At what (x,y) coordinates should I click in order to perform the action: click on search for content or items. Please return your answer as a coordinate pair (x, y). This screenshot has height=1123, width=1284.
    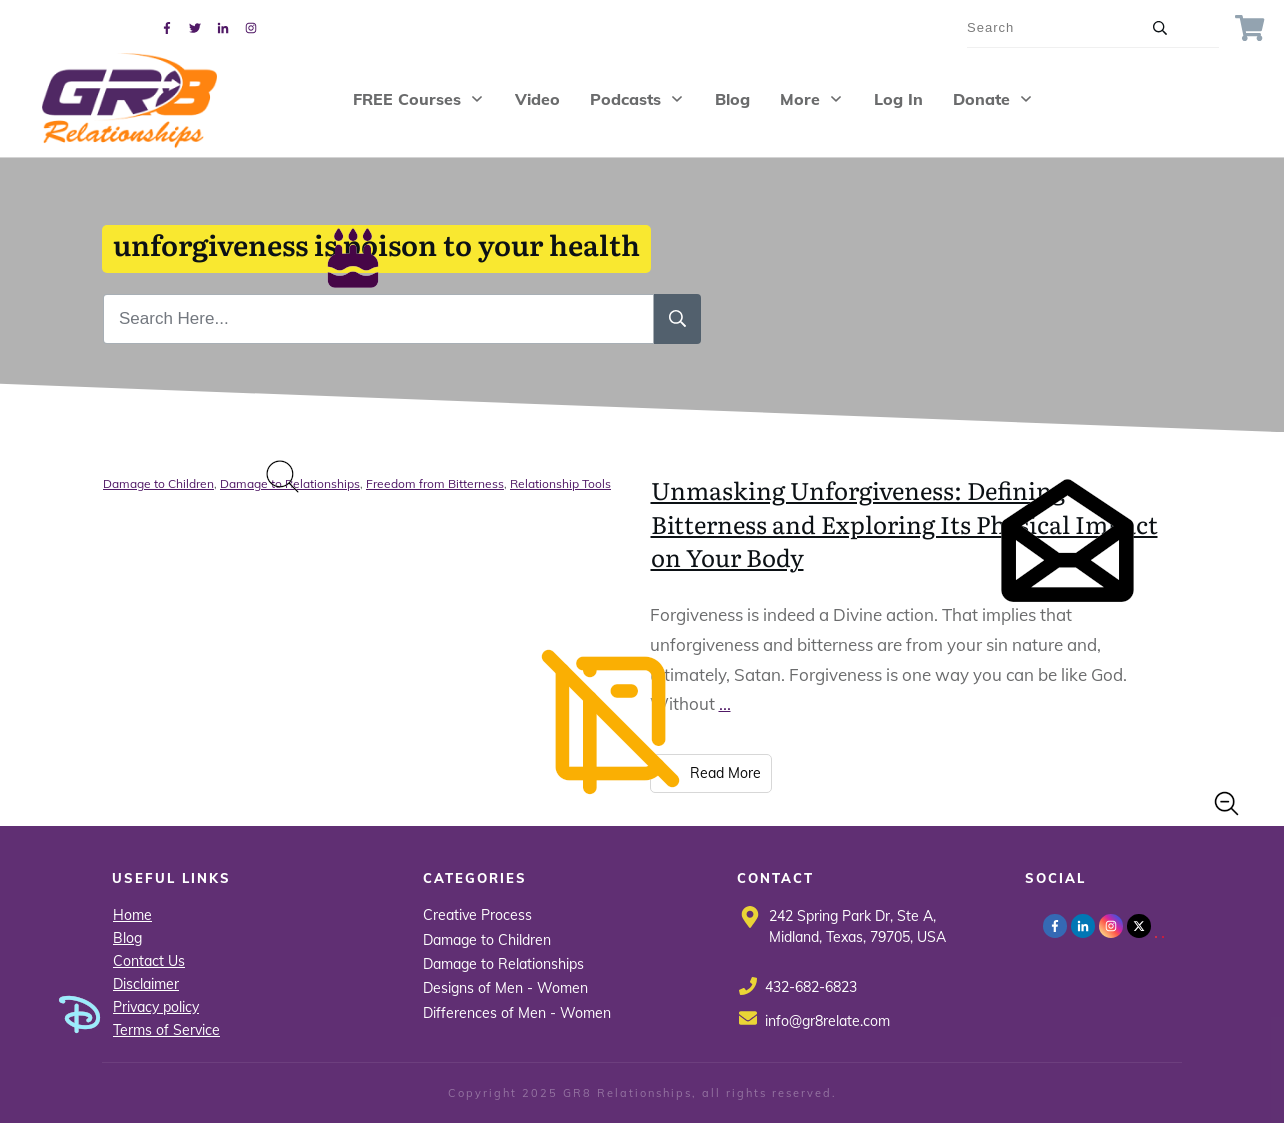
    Looking at the image, I should click on (282, 476).